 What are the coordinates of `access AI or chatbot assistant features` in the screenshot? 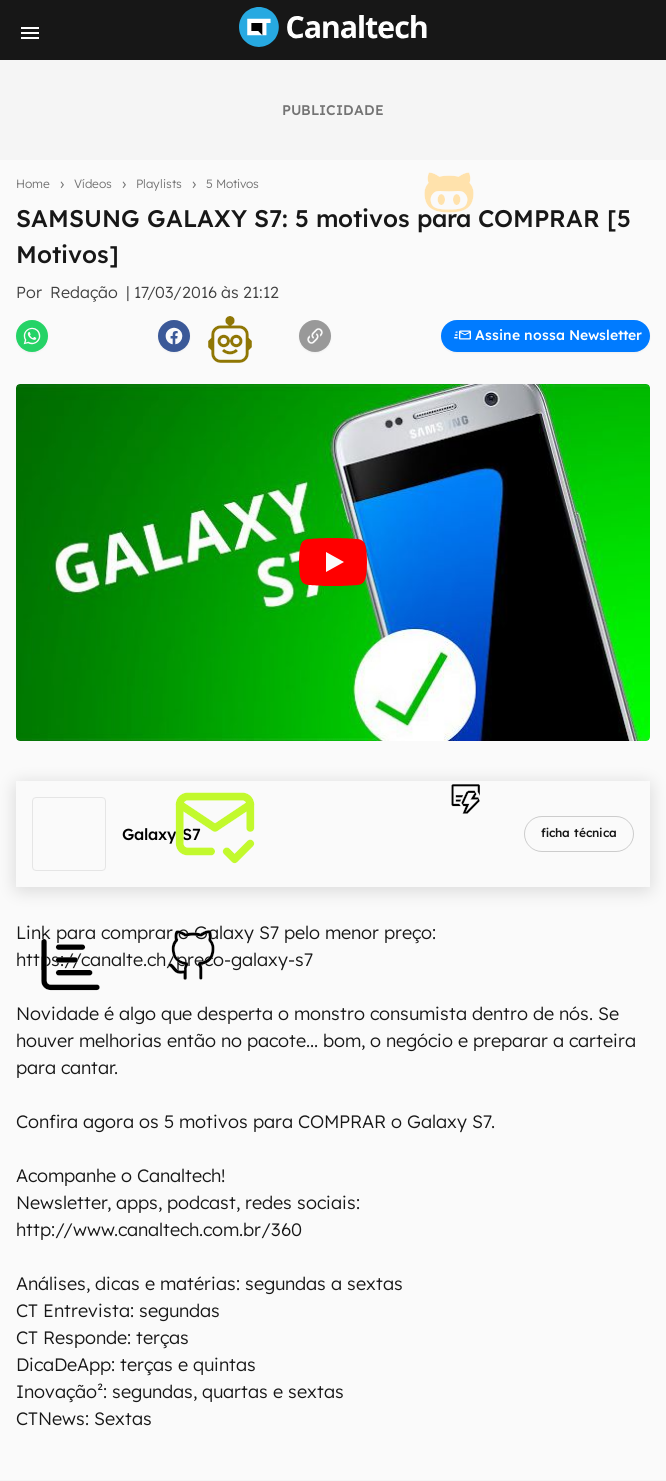 It's located at (230, 341).